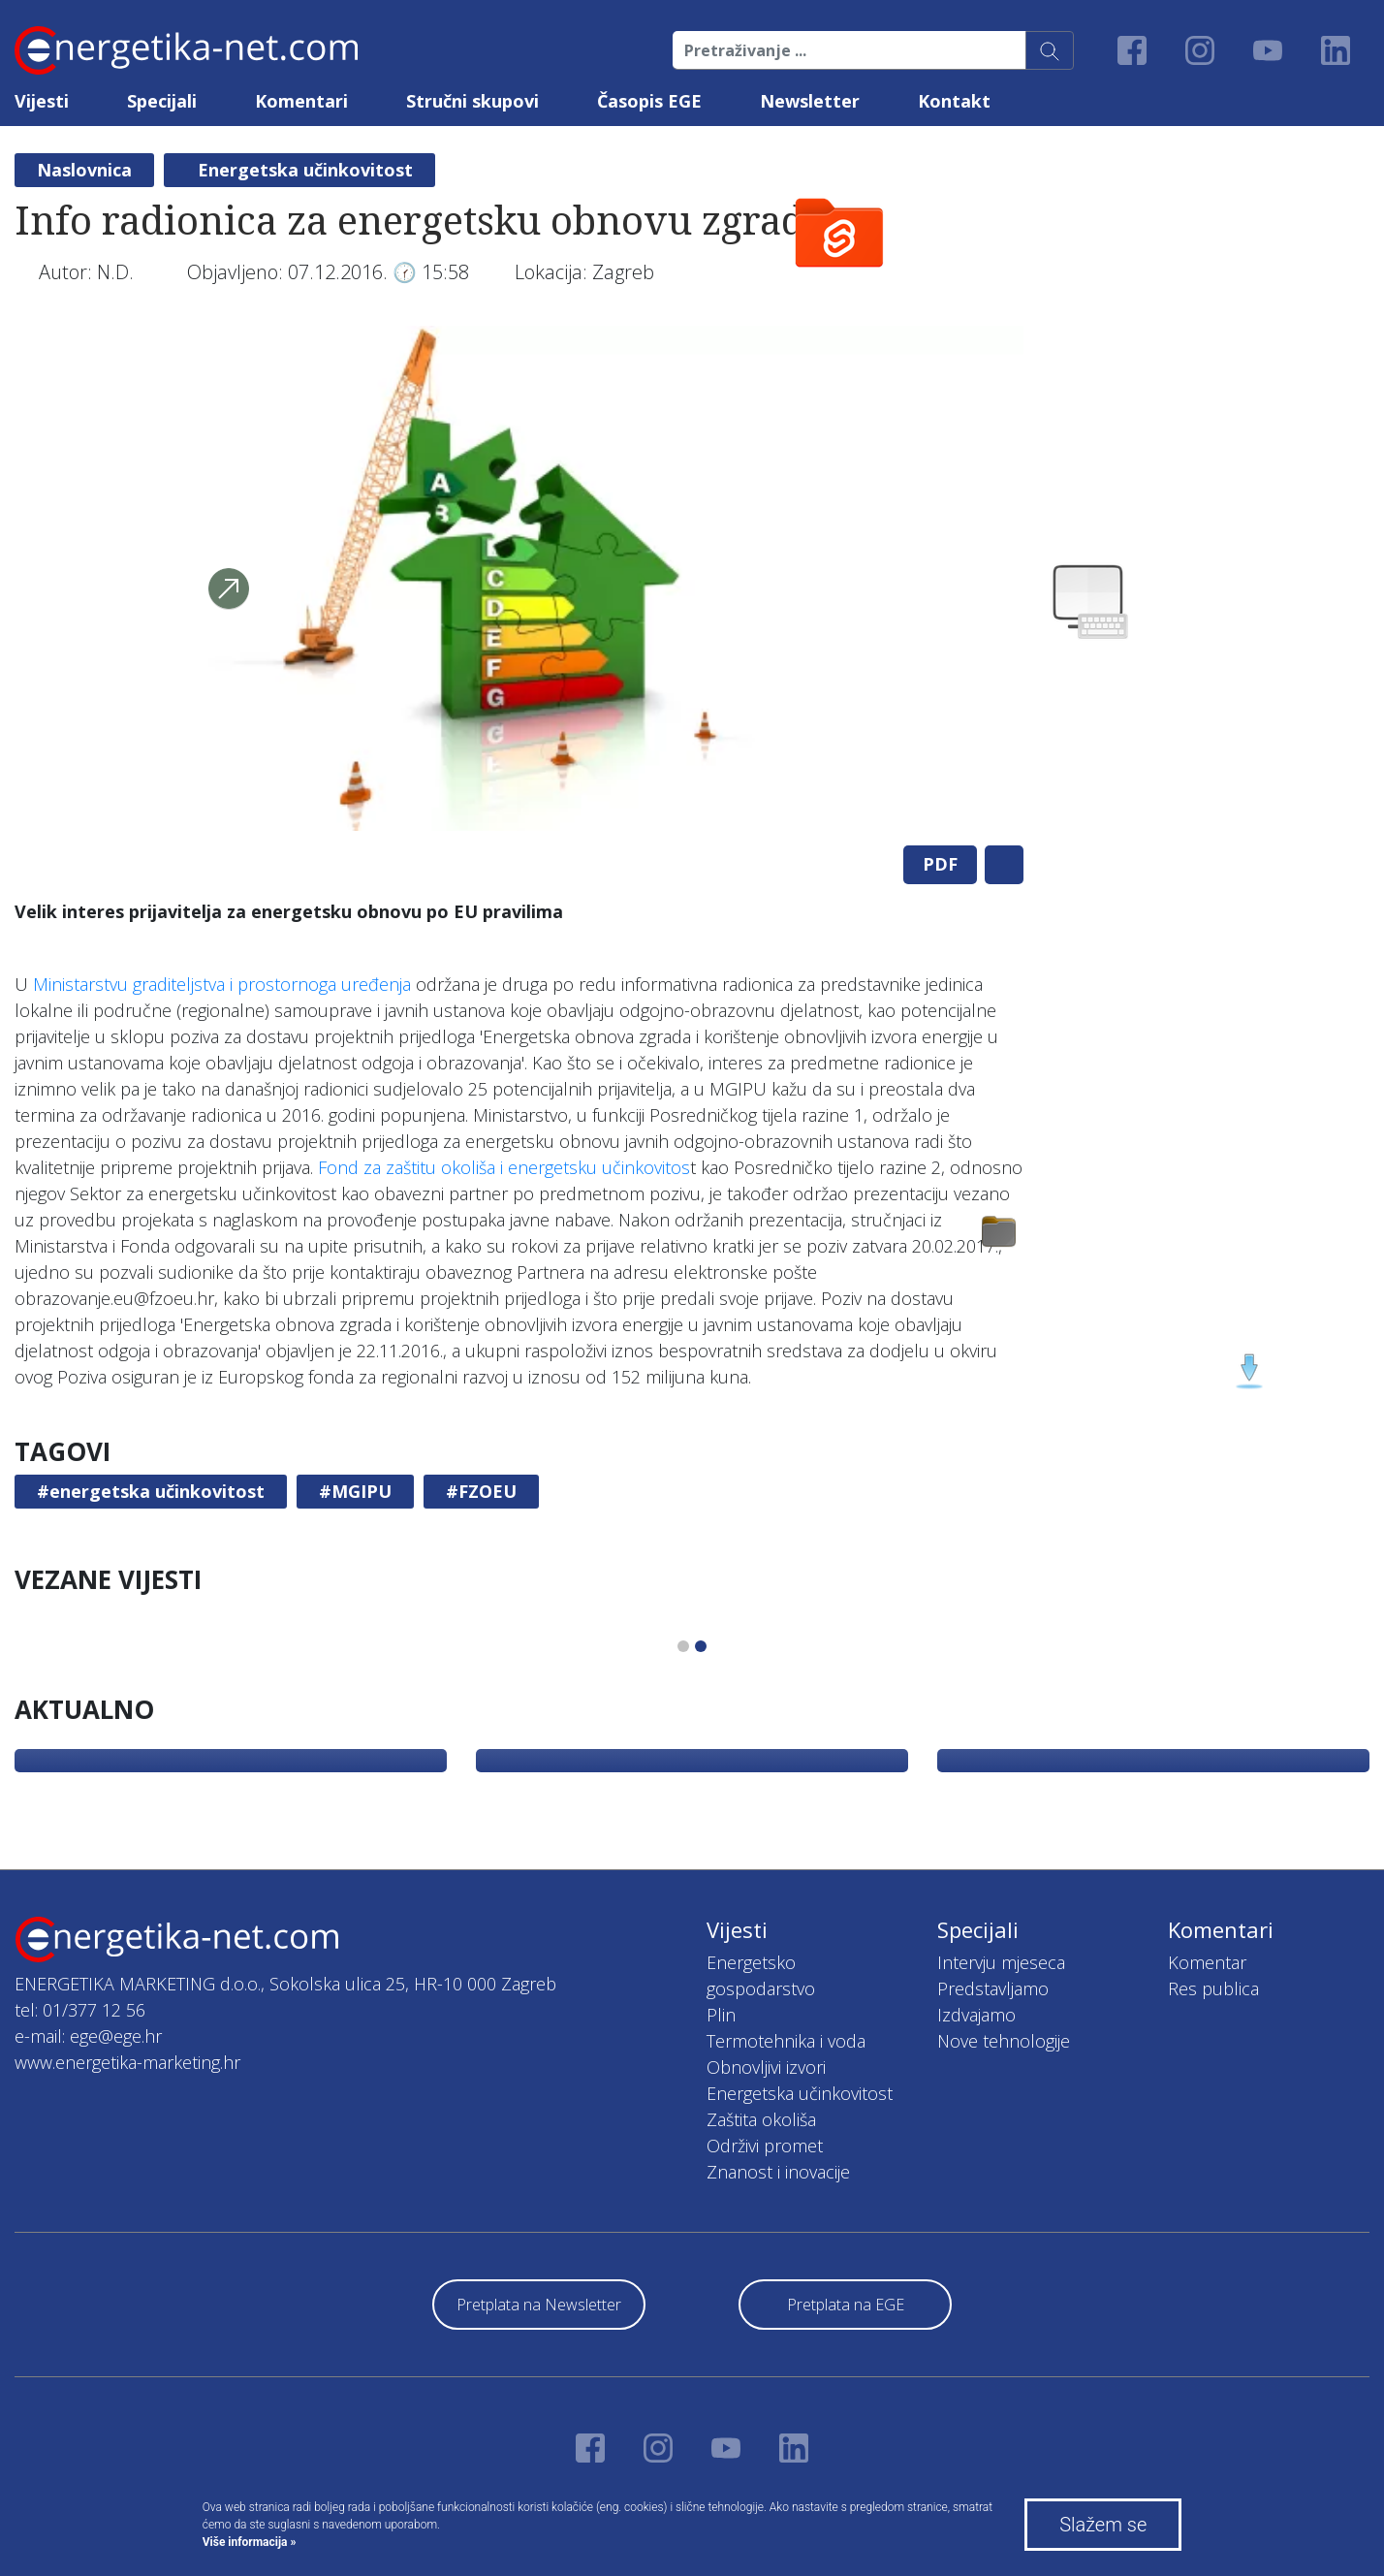  Describe the element at coordinates (838, 235) in the screenshot. I see `open svelte project folder` at that location.